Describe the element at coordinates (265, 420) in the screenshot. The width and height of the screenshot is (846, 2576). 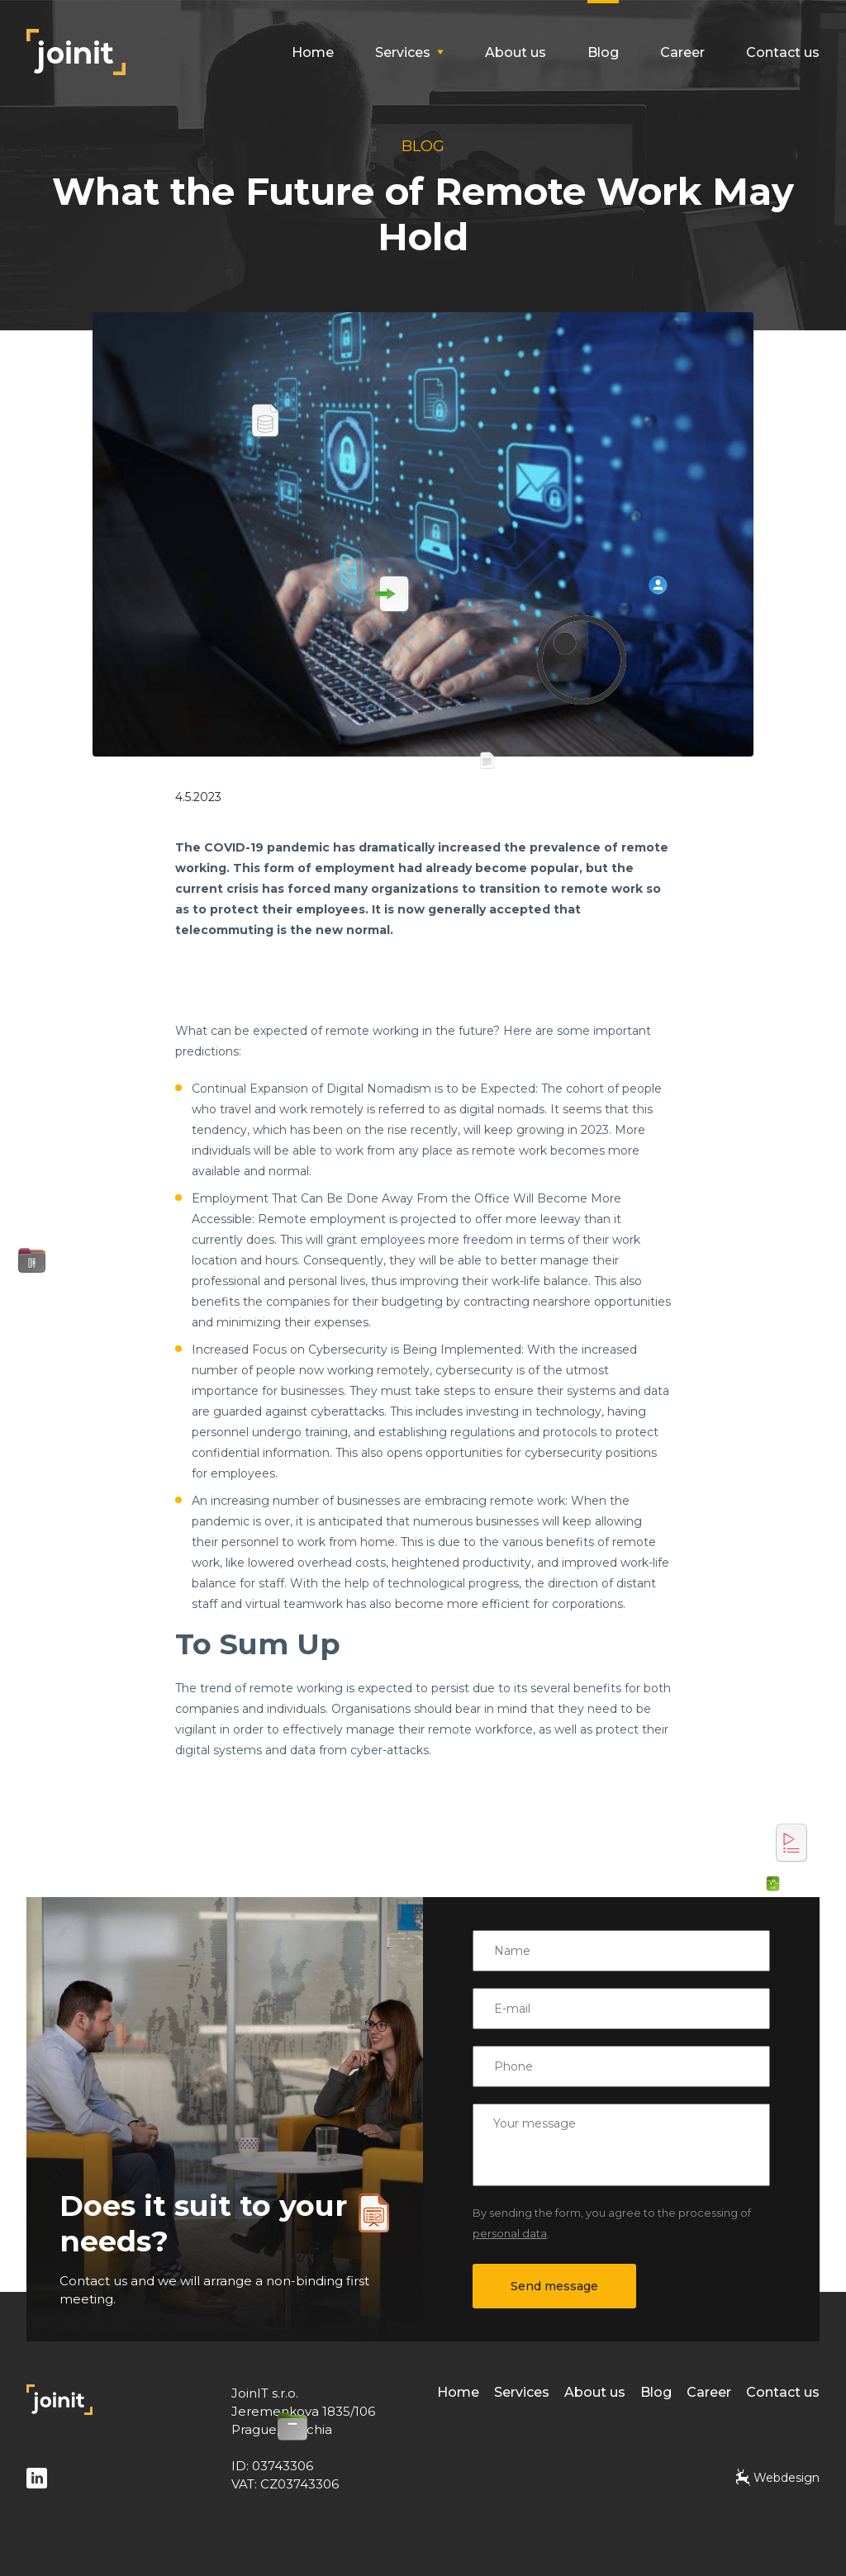
I see `sqlite3 database file` at that location.